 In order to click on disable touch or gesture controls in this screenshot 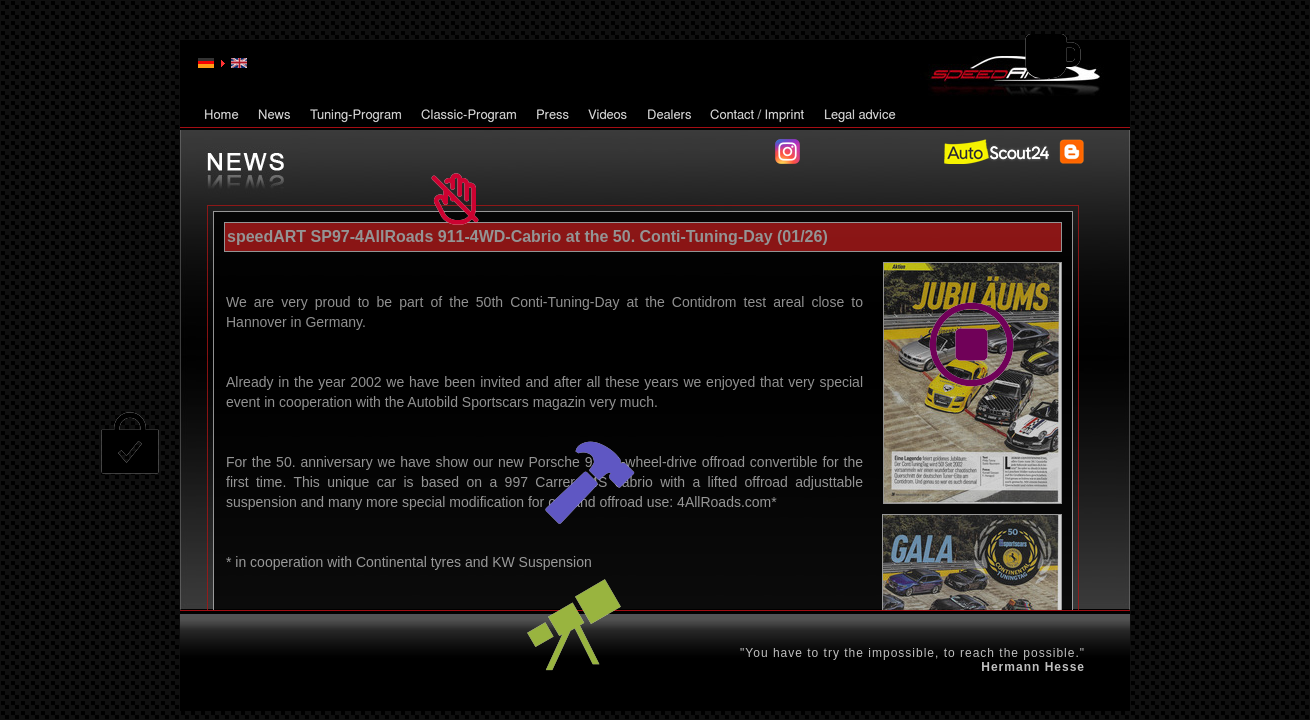, I will do `click(455, 199)`.